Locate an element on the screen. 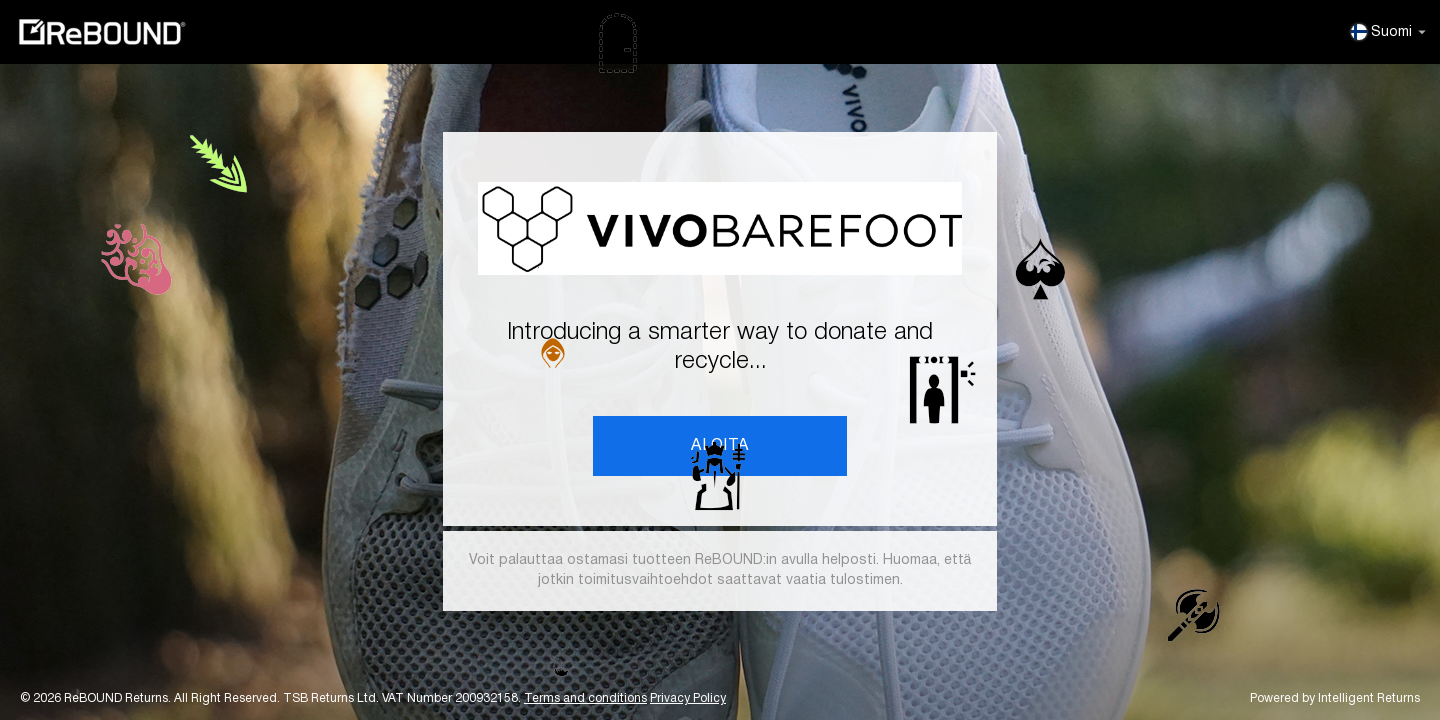  select a piercing or armor-penetrating attack is located at coordinates (218, 163).